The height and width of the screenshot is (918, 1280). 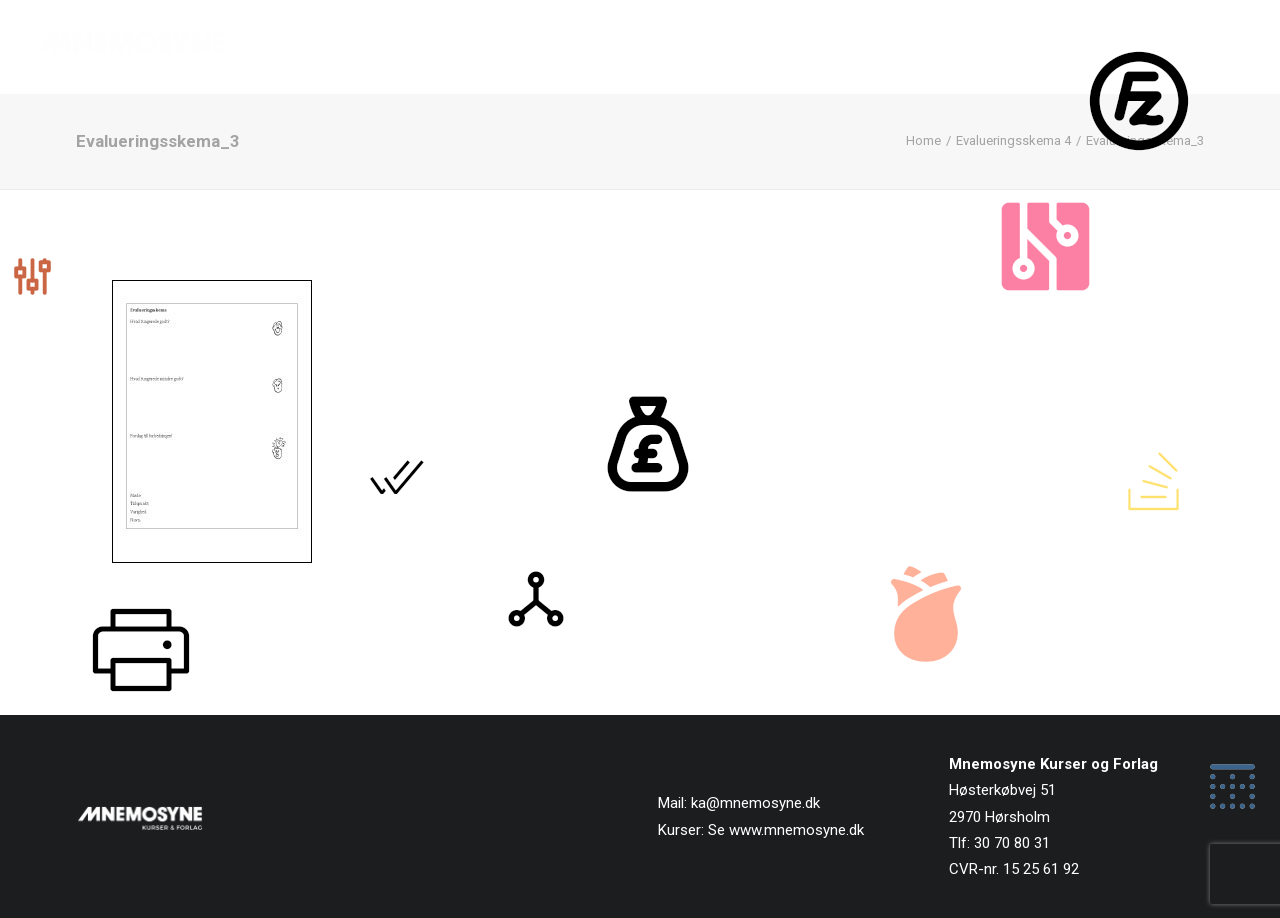 What do you see at coordinates (536, 599) in the screenshot?
I see `view organizational hierarchy or structure` at bounding box center [536, 599].